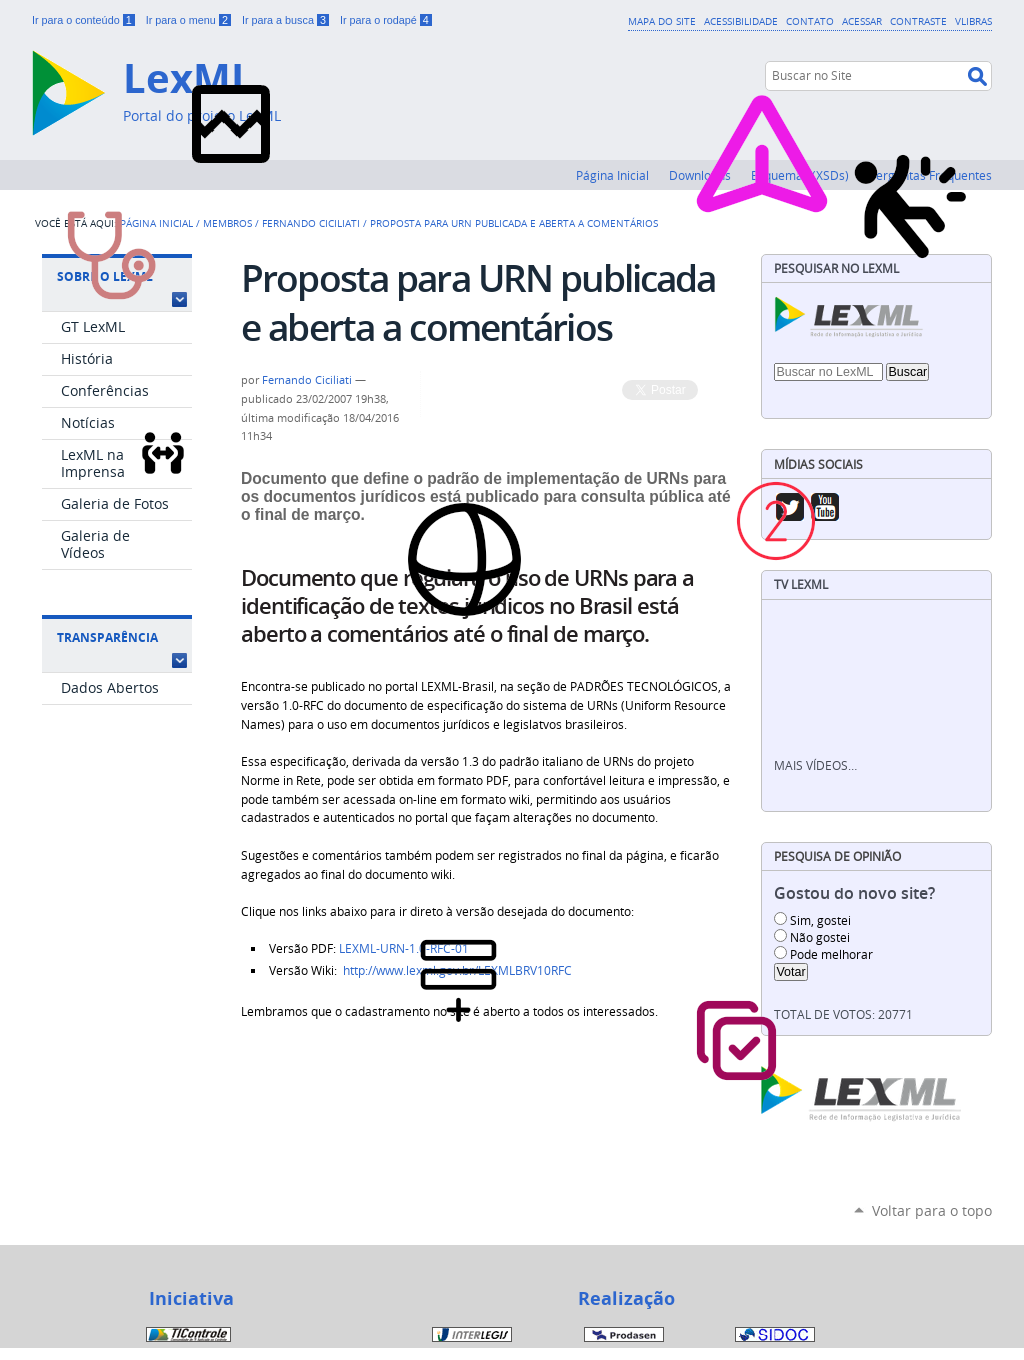 This screenshot has height=1360, width=1024. What do you see at coordinates (909, 206) in the screenshot?
I see `indicates a slip, trip, or fall hazard warning` at bounding box center [909, 206].